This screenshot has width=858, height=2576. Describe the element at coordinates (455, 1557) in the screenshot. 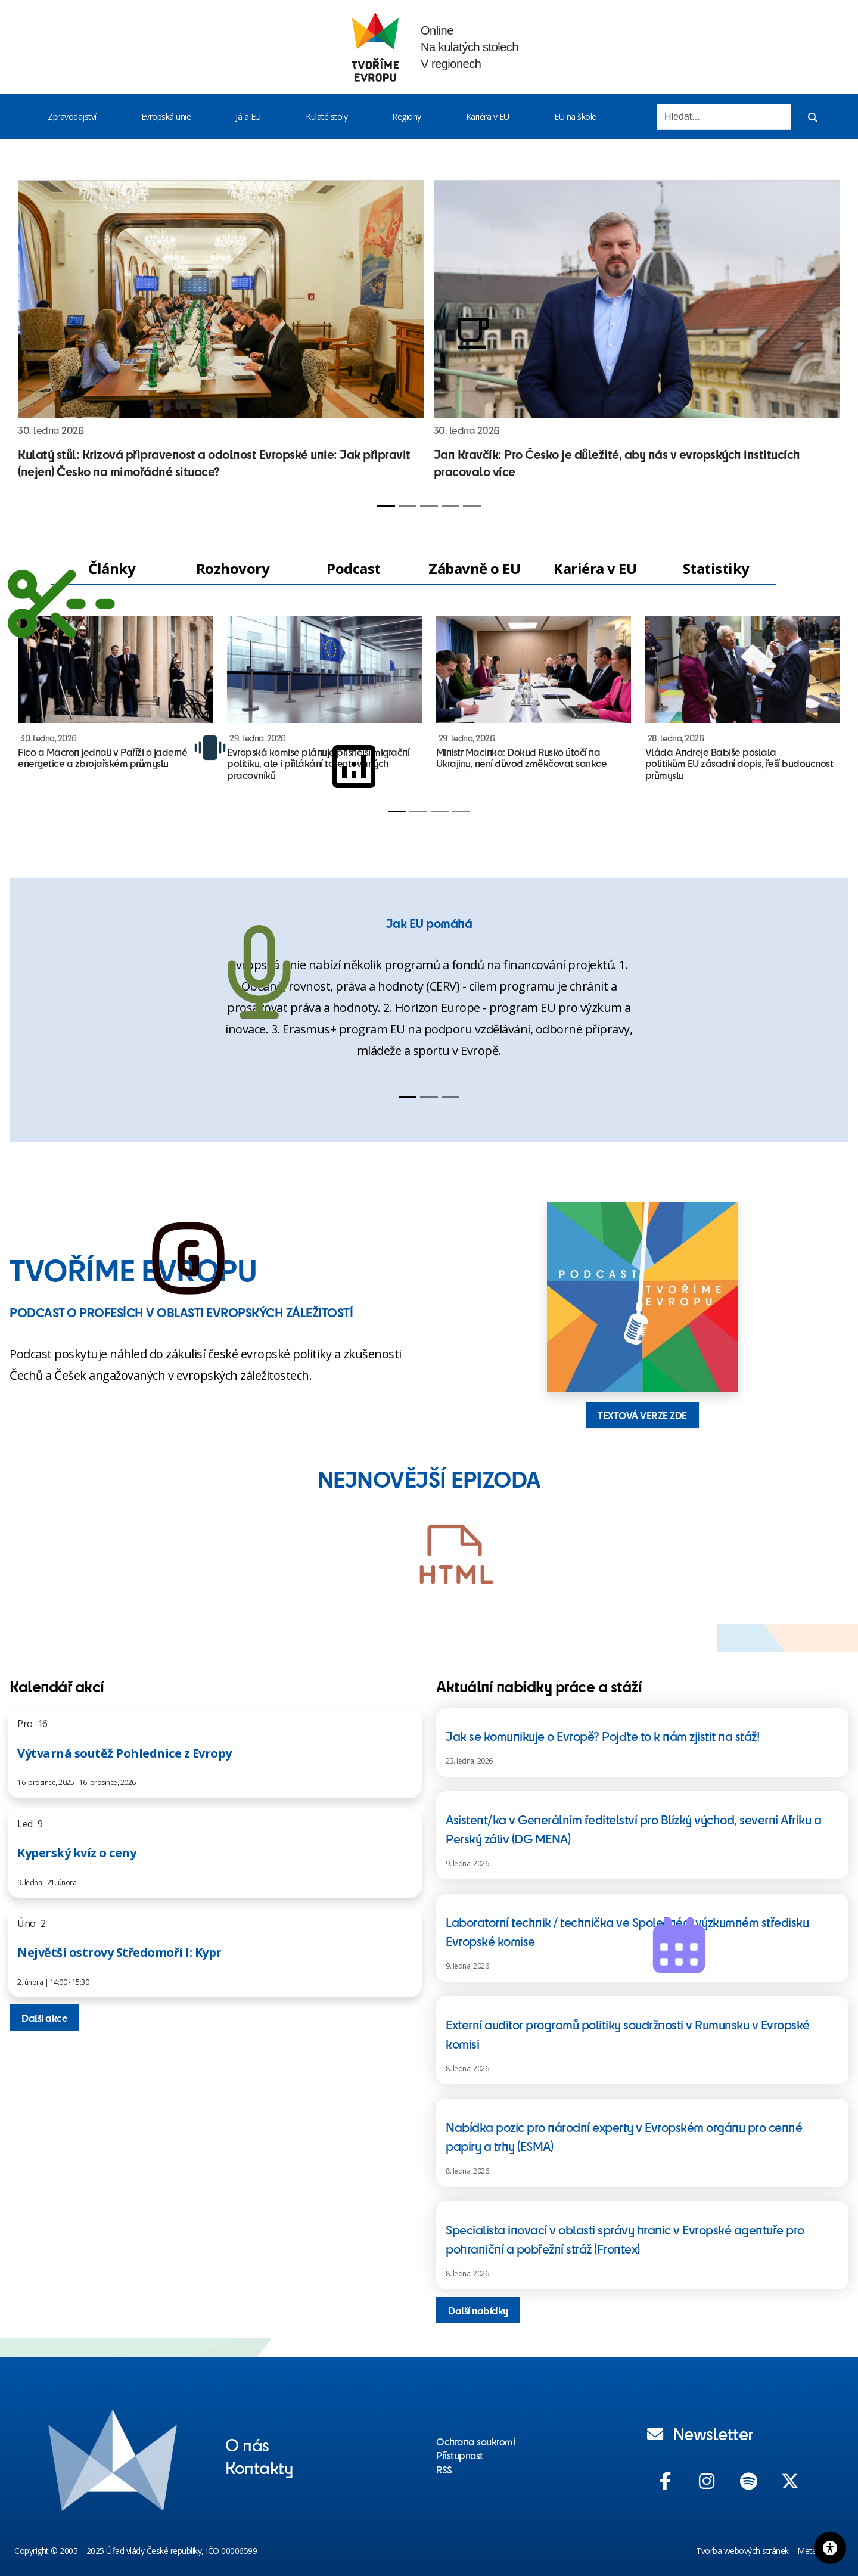

I see `view or open an HTML file` at that location.